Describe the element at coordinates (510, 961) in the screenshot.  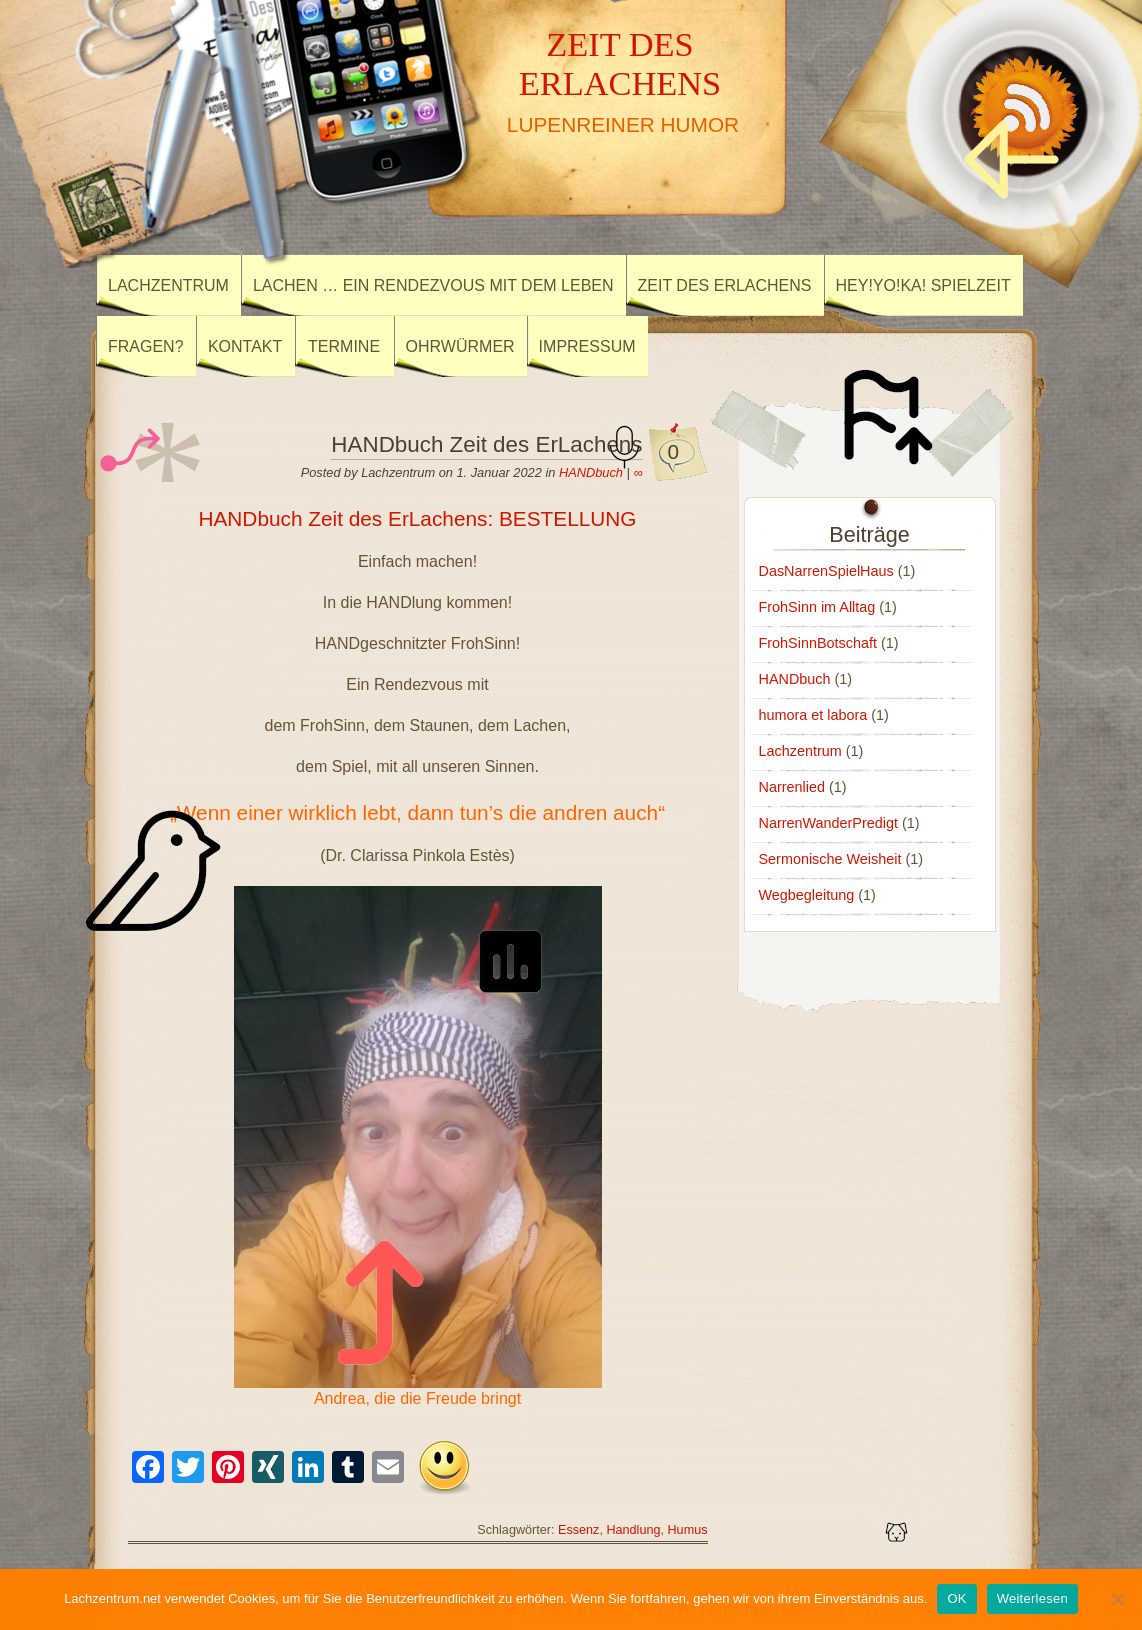
I see `view analytics and reports` at that location.